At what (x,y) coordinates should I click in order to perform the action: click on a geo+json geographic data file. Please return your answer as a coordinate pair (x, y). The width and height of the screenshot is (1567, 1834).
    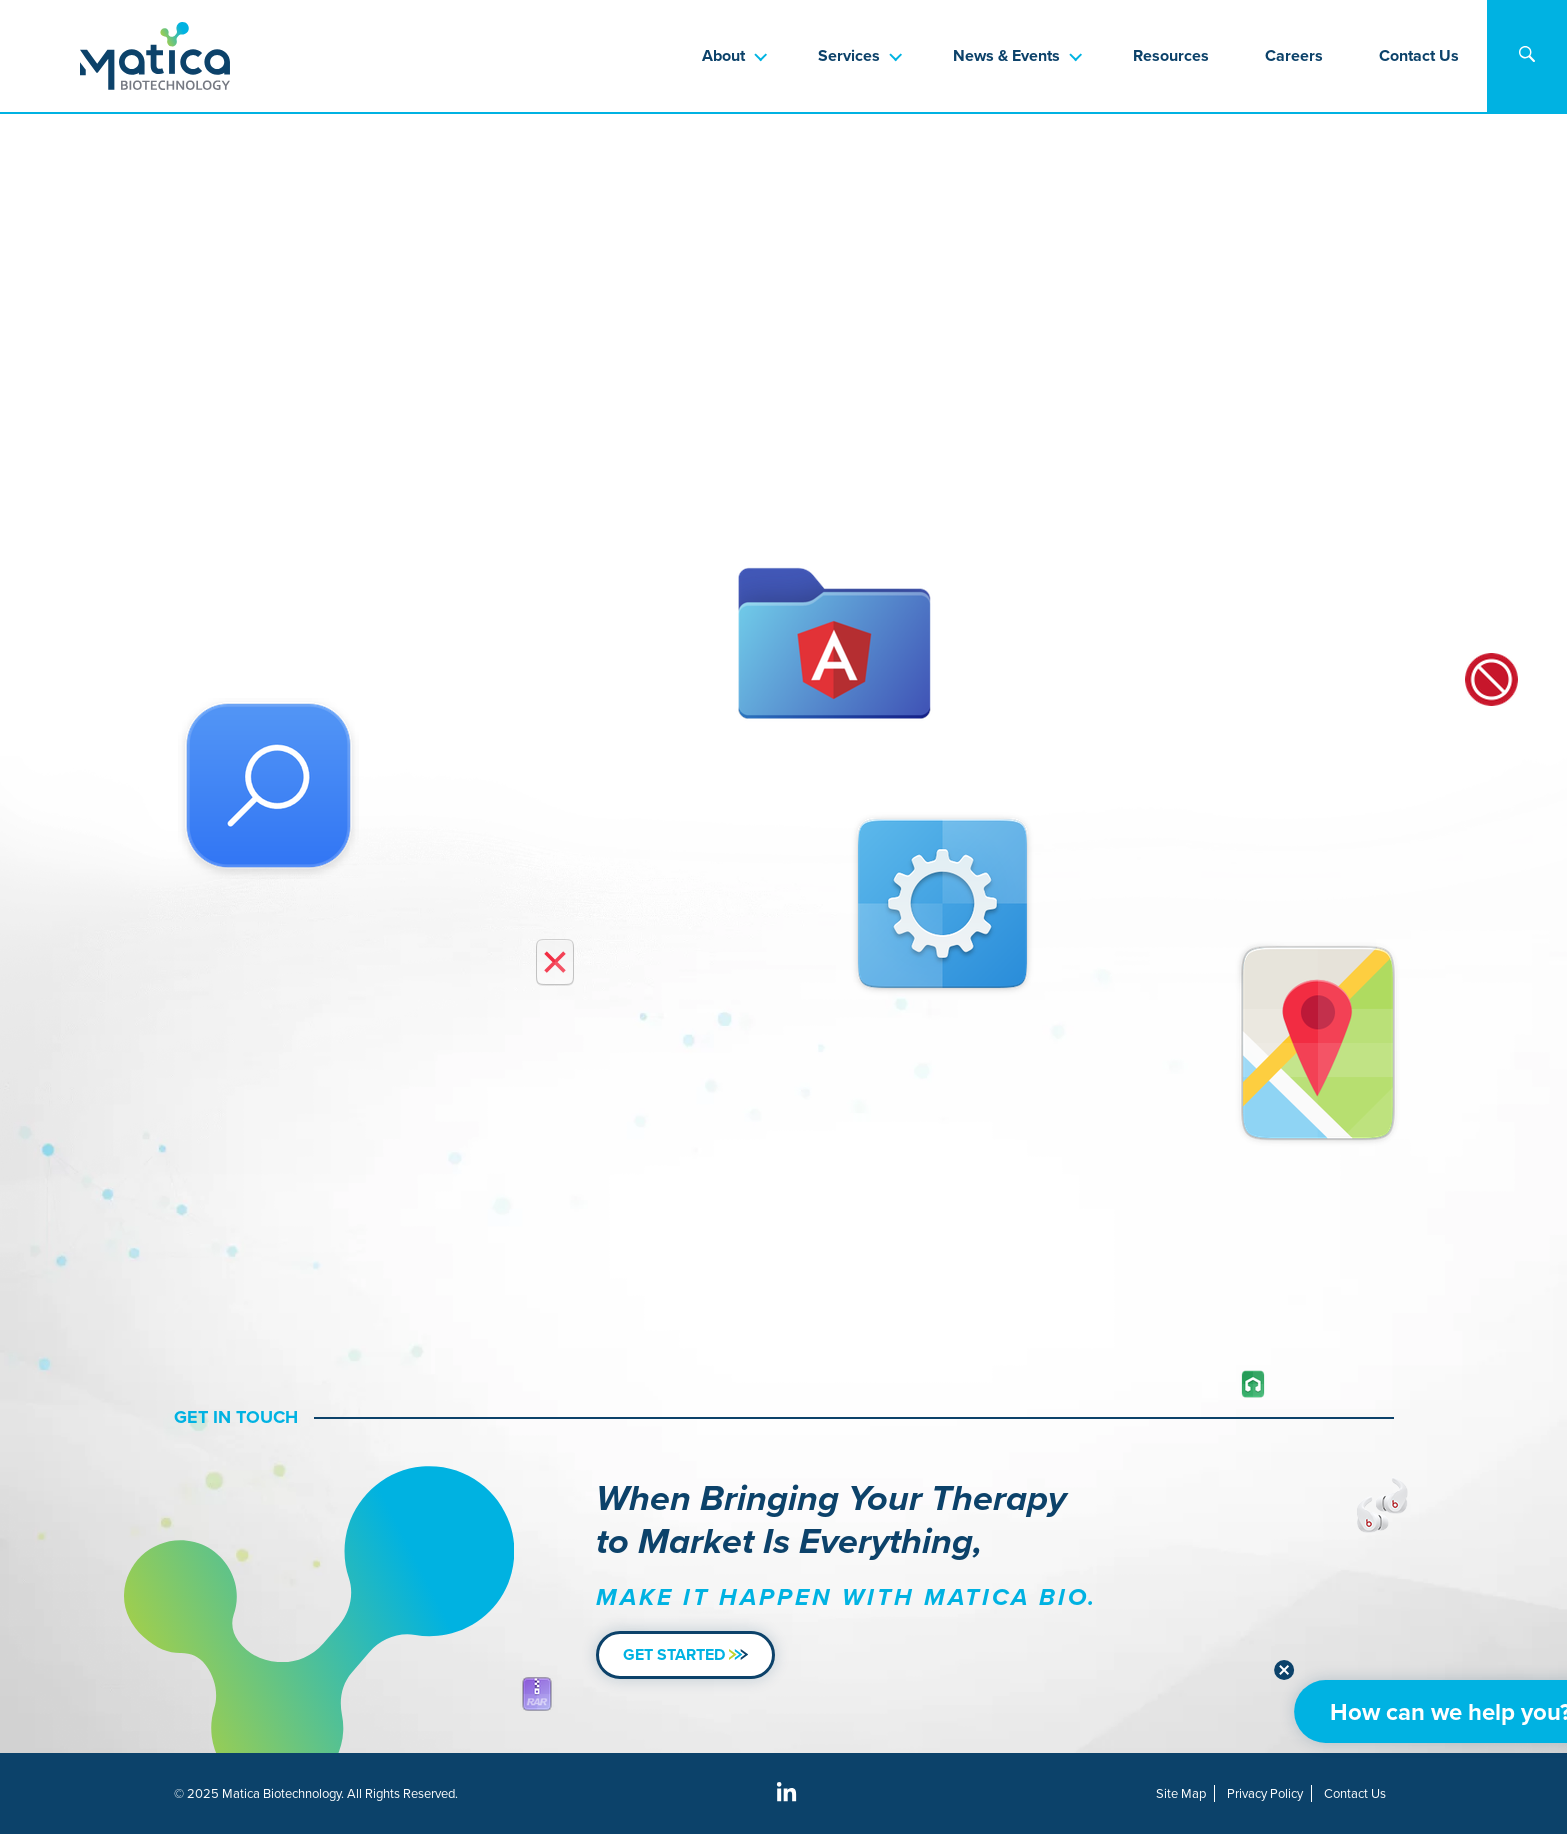
    Looking at the image, I should click on (1318, 1043).